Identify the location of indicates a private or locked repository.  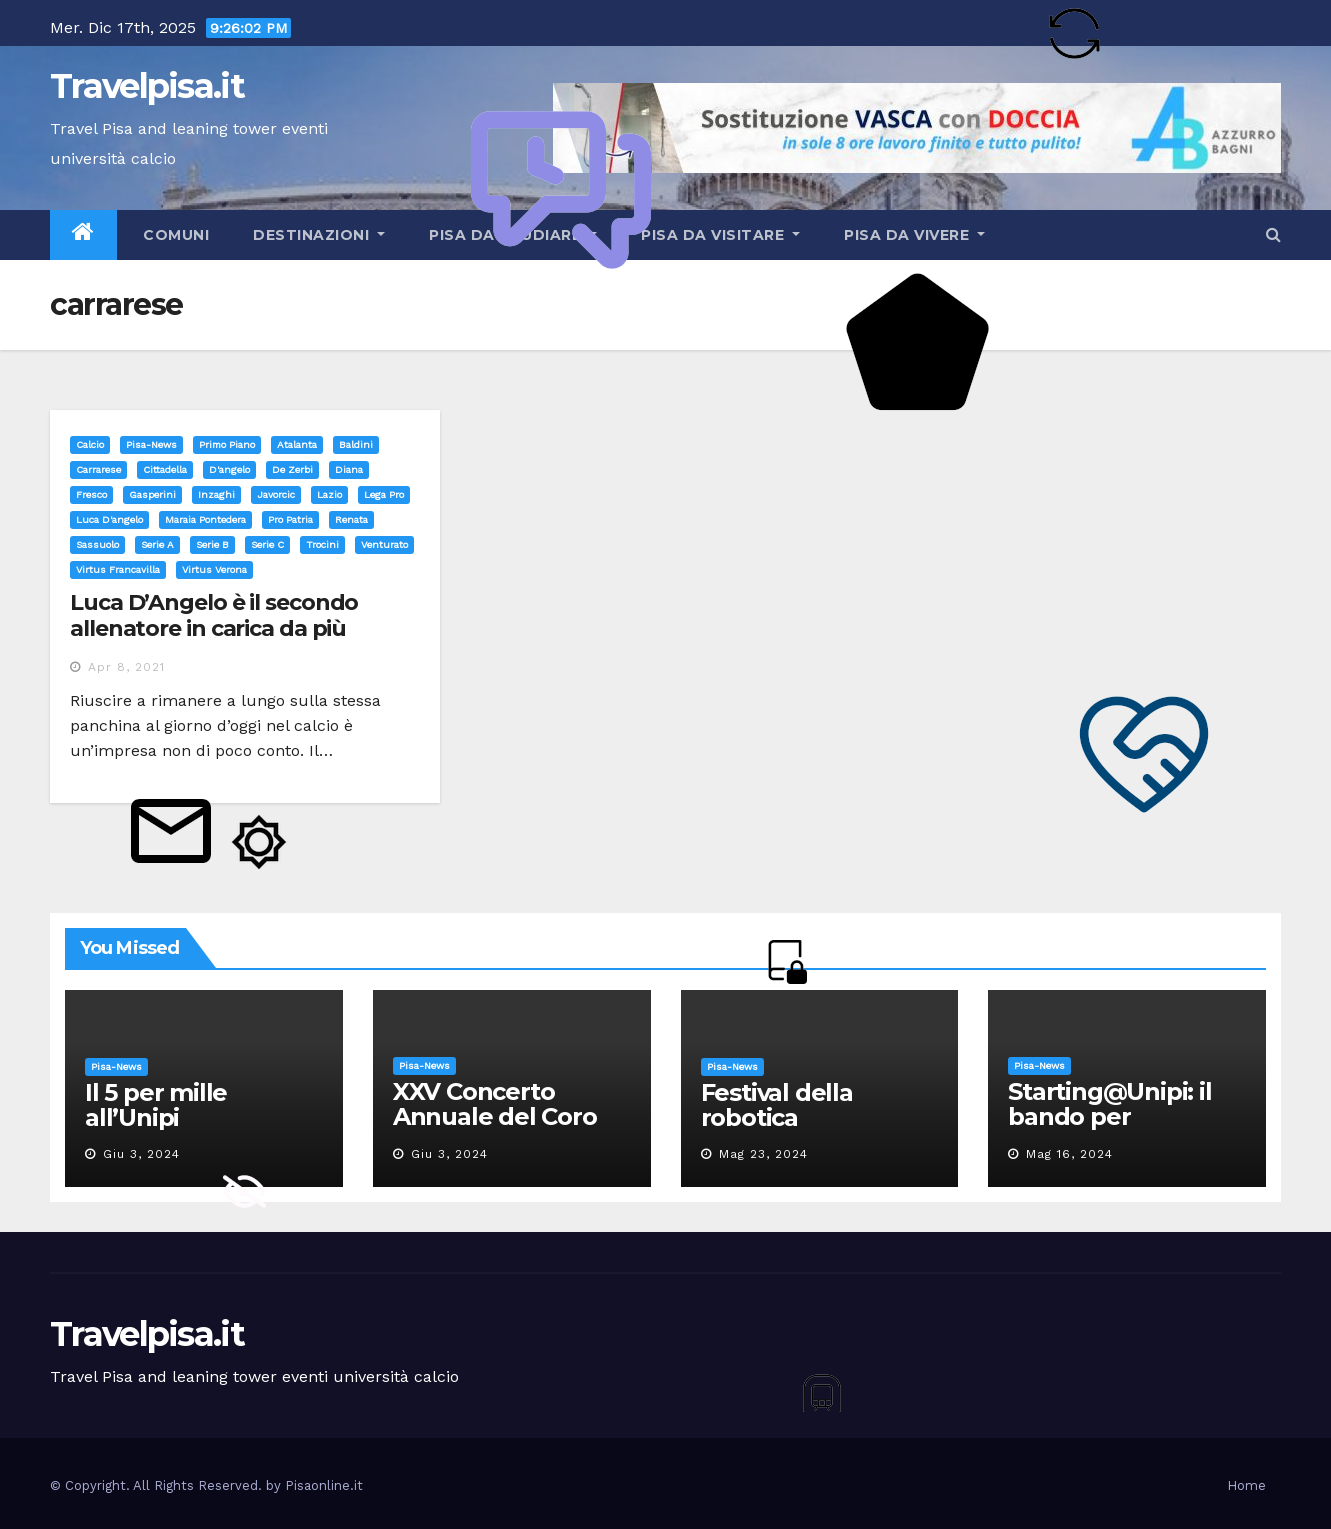
(785, 962).